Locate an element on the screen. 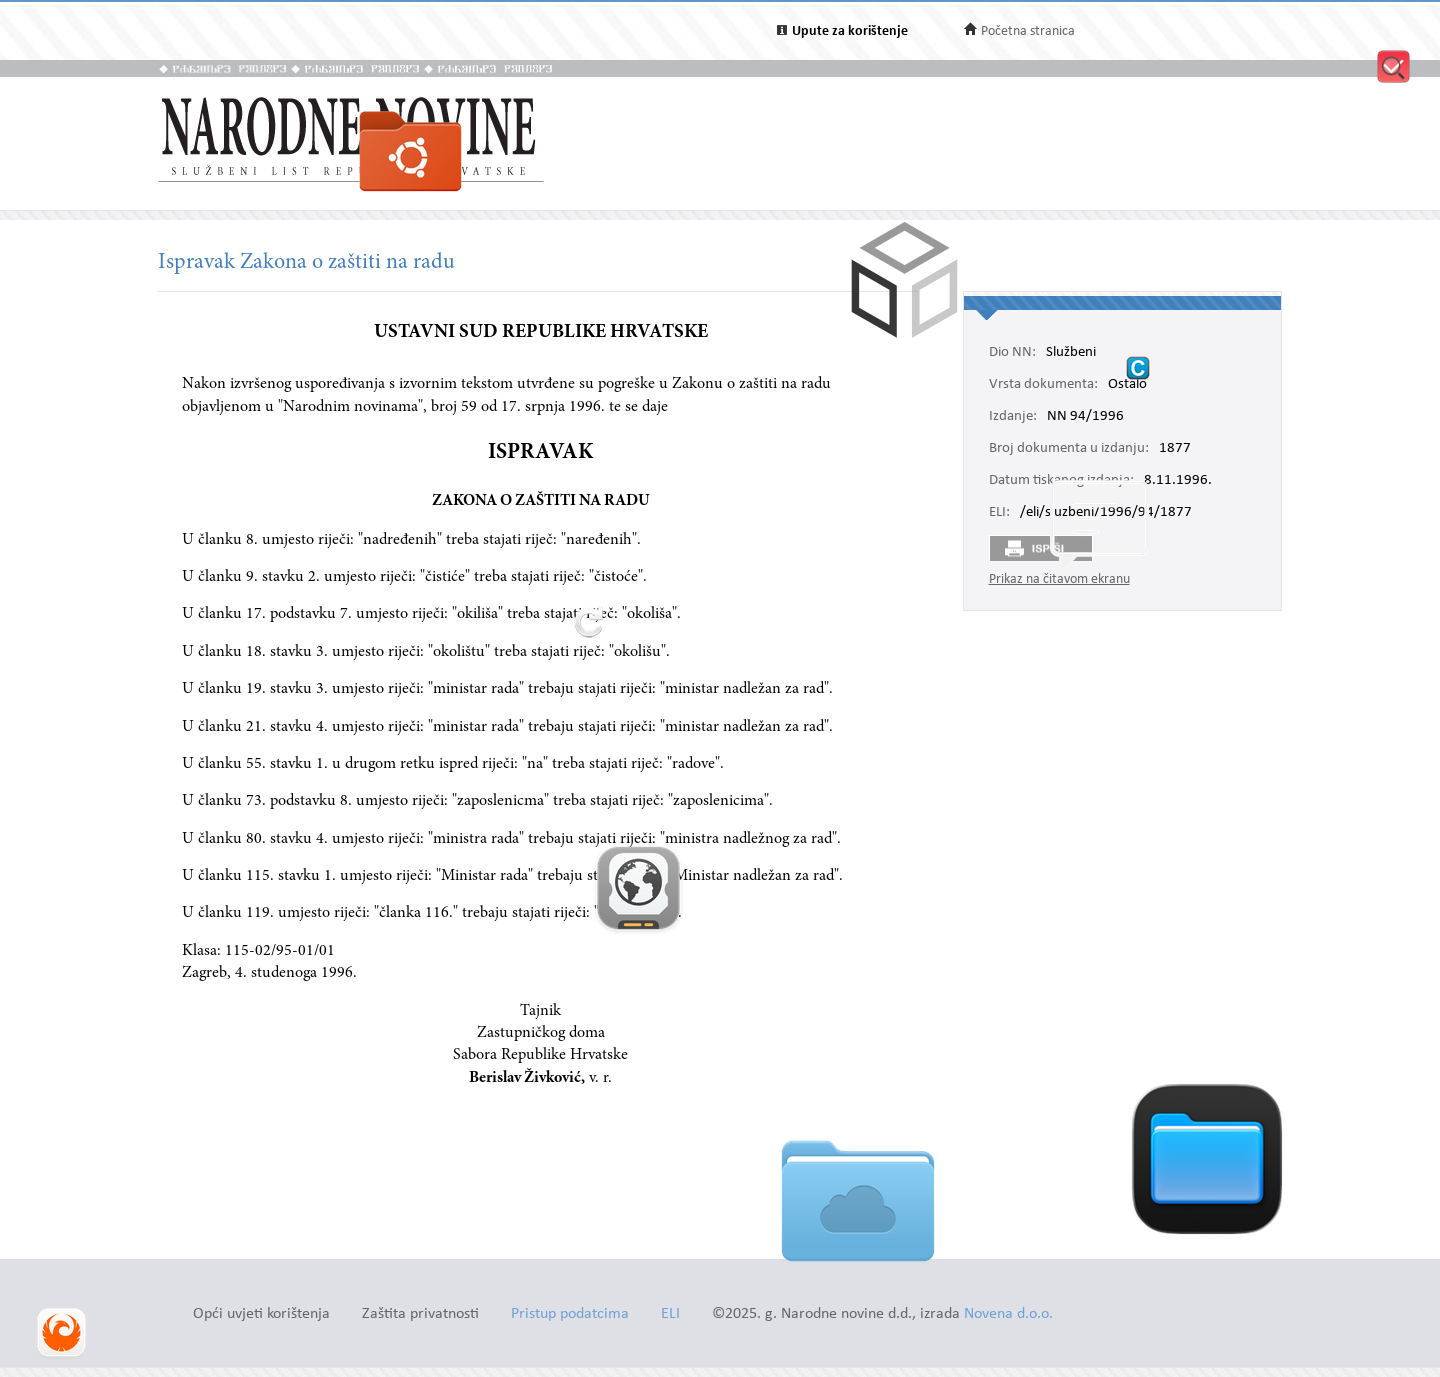 This screenshot has width=1440, height=1377. access cloud-synced files and folders is located at coordinates (858, 1201).